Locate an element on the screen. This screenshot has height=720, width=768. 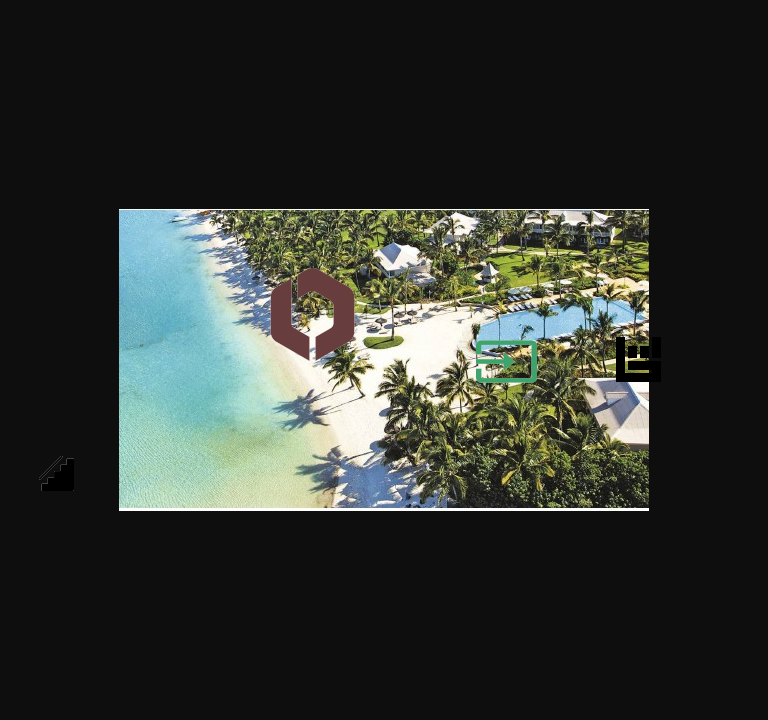
open levels.fyi app or website is located at coordinates (56, 473).